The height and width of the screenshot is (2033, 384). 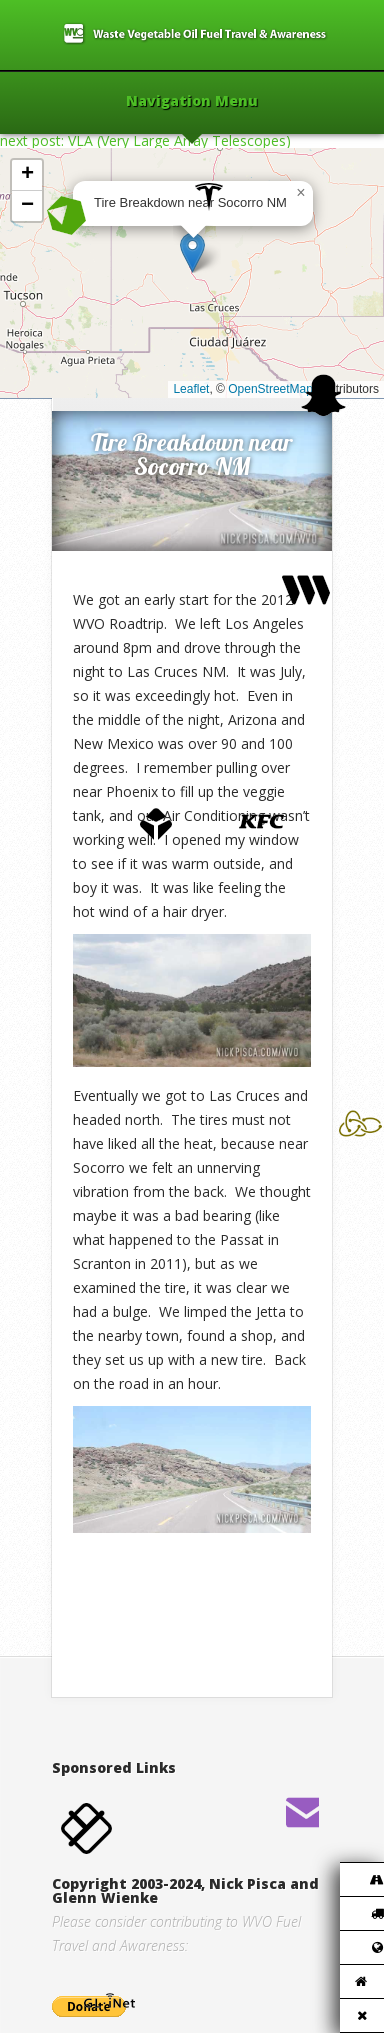 What do you see at coordinates (156, 824) in the screenshot?
I see `blockchain.com logo` at bounding box center [156, 824].